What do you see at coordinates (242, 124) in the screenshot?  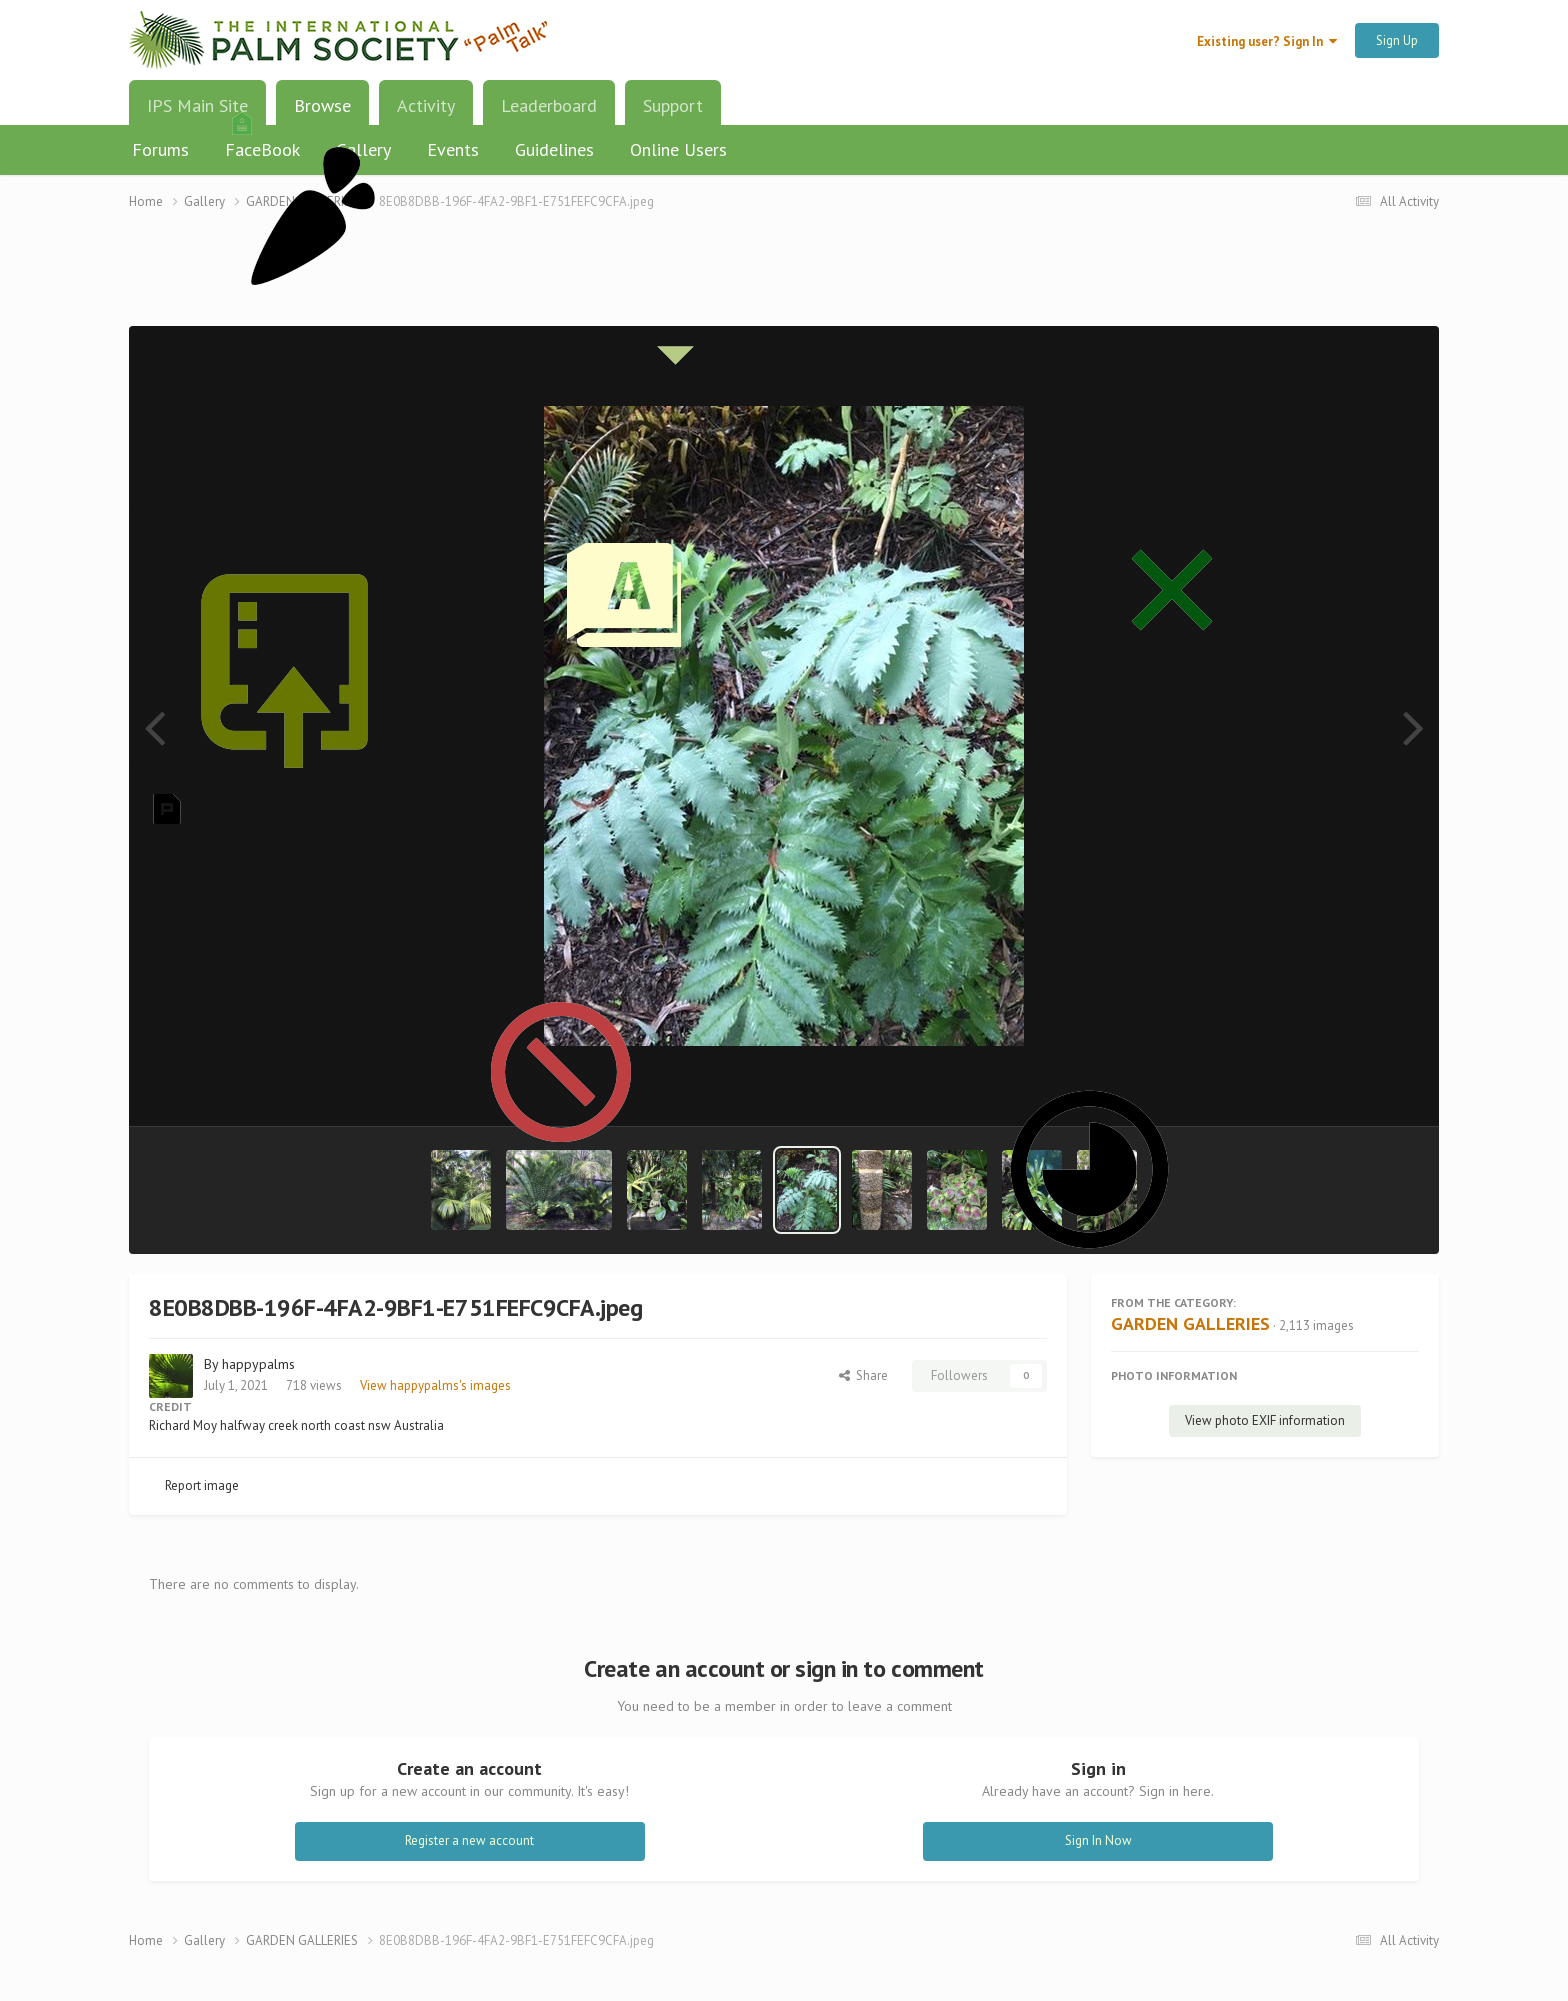 I see `view product pricing or deals` at bounding box center [242, 124].